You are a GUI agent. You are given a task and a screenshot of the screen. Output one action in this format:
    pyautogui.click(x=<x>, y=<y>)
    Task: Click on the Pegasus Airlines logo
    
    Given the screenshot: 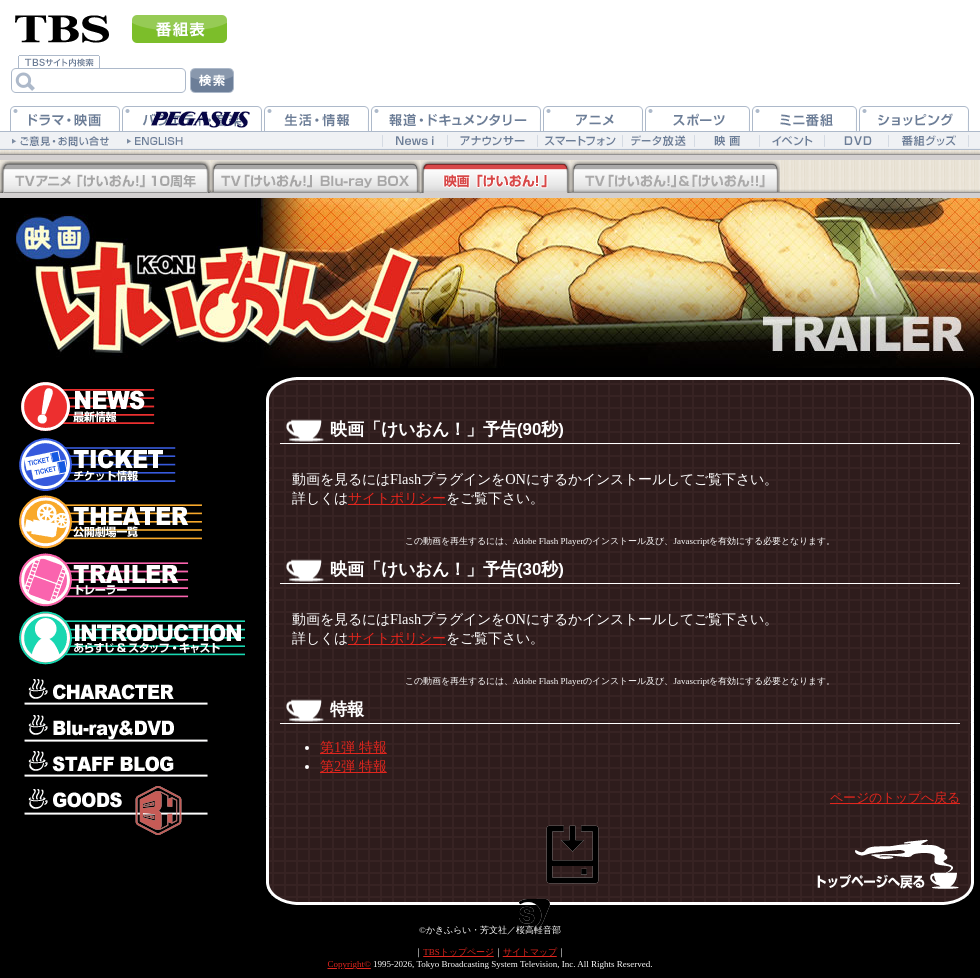 What is the action you would take?
    pyautogui.click(x=200, y=119)
    